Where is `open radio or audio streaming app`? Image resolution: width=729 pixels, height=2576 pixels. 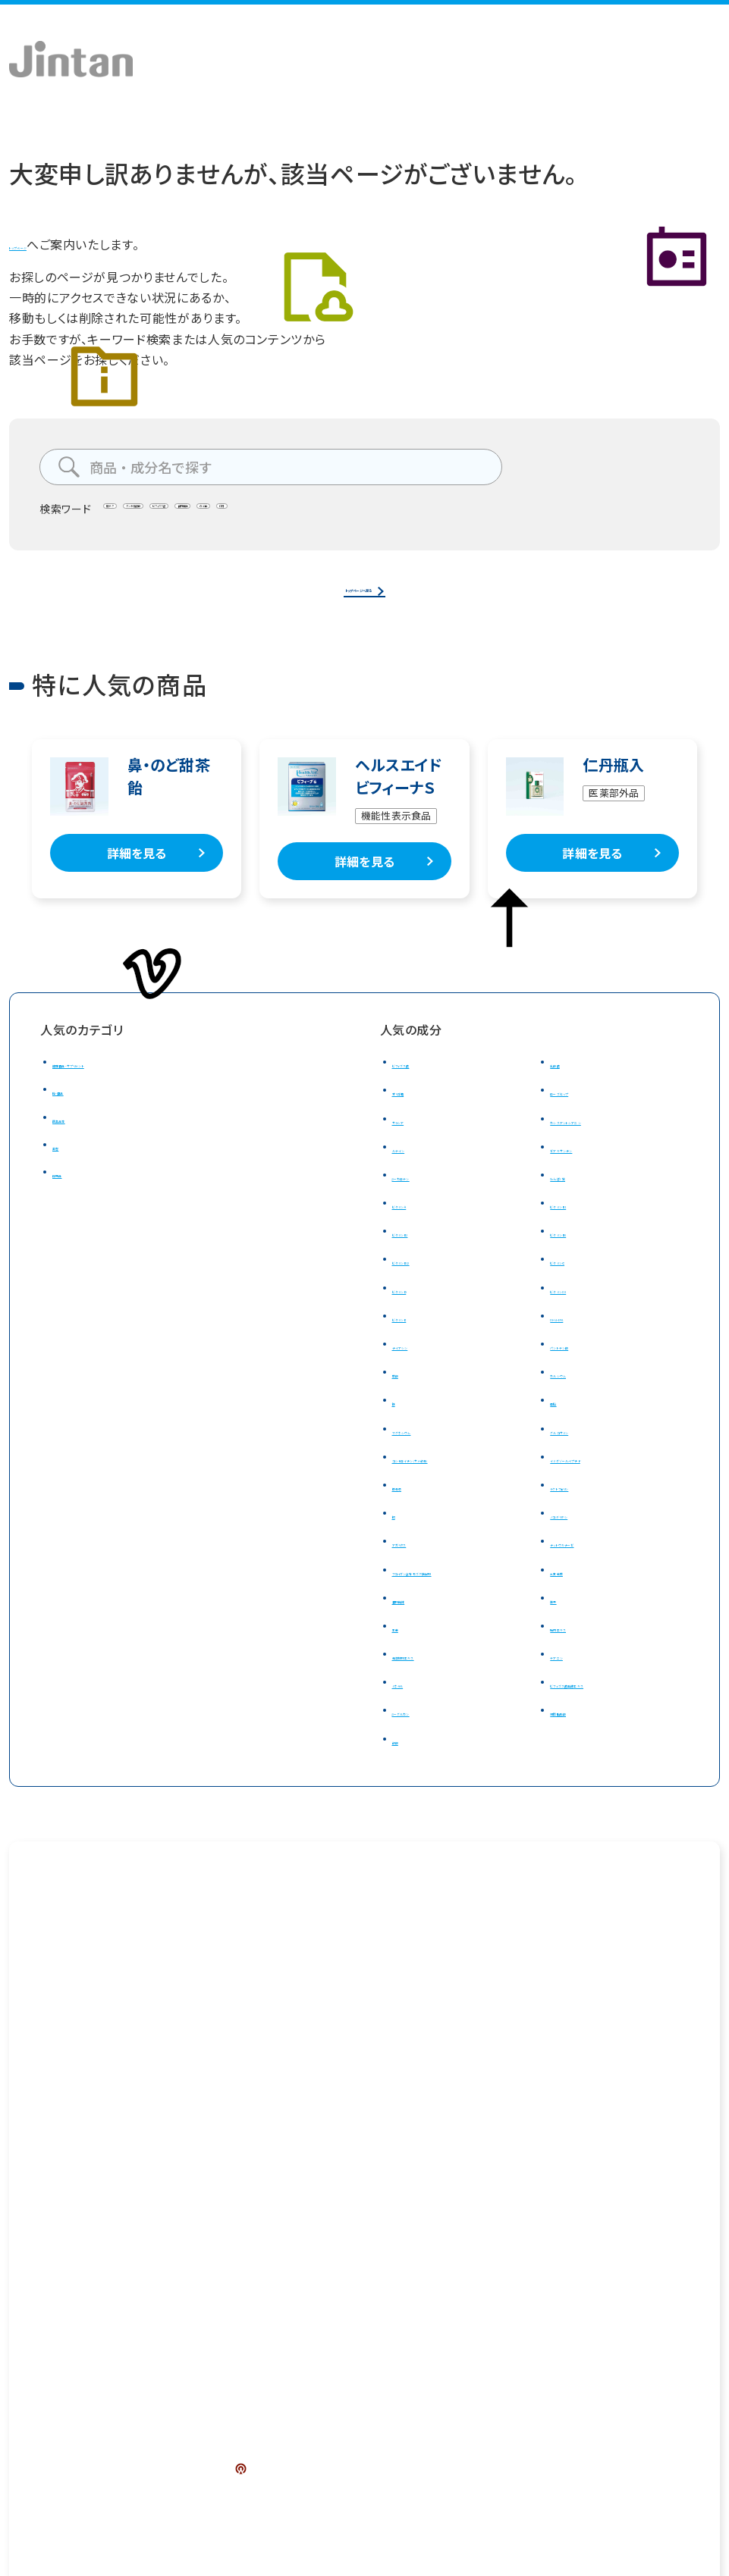
open radio or audio streaming app is located at coordinates (677, 259).